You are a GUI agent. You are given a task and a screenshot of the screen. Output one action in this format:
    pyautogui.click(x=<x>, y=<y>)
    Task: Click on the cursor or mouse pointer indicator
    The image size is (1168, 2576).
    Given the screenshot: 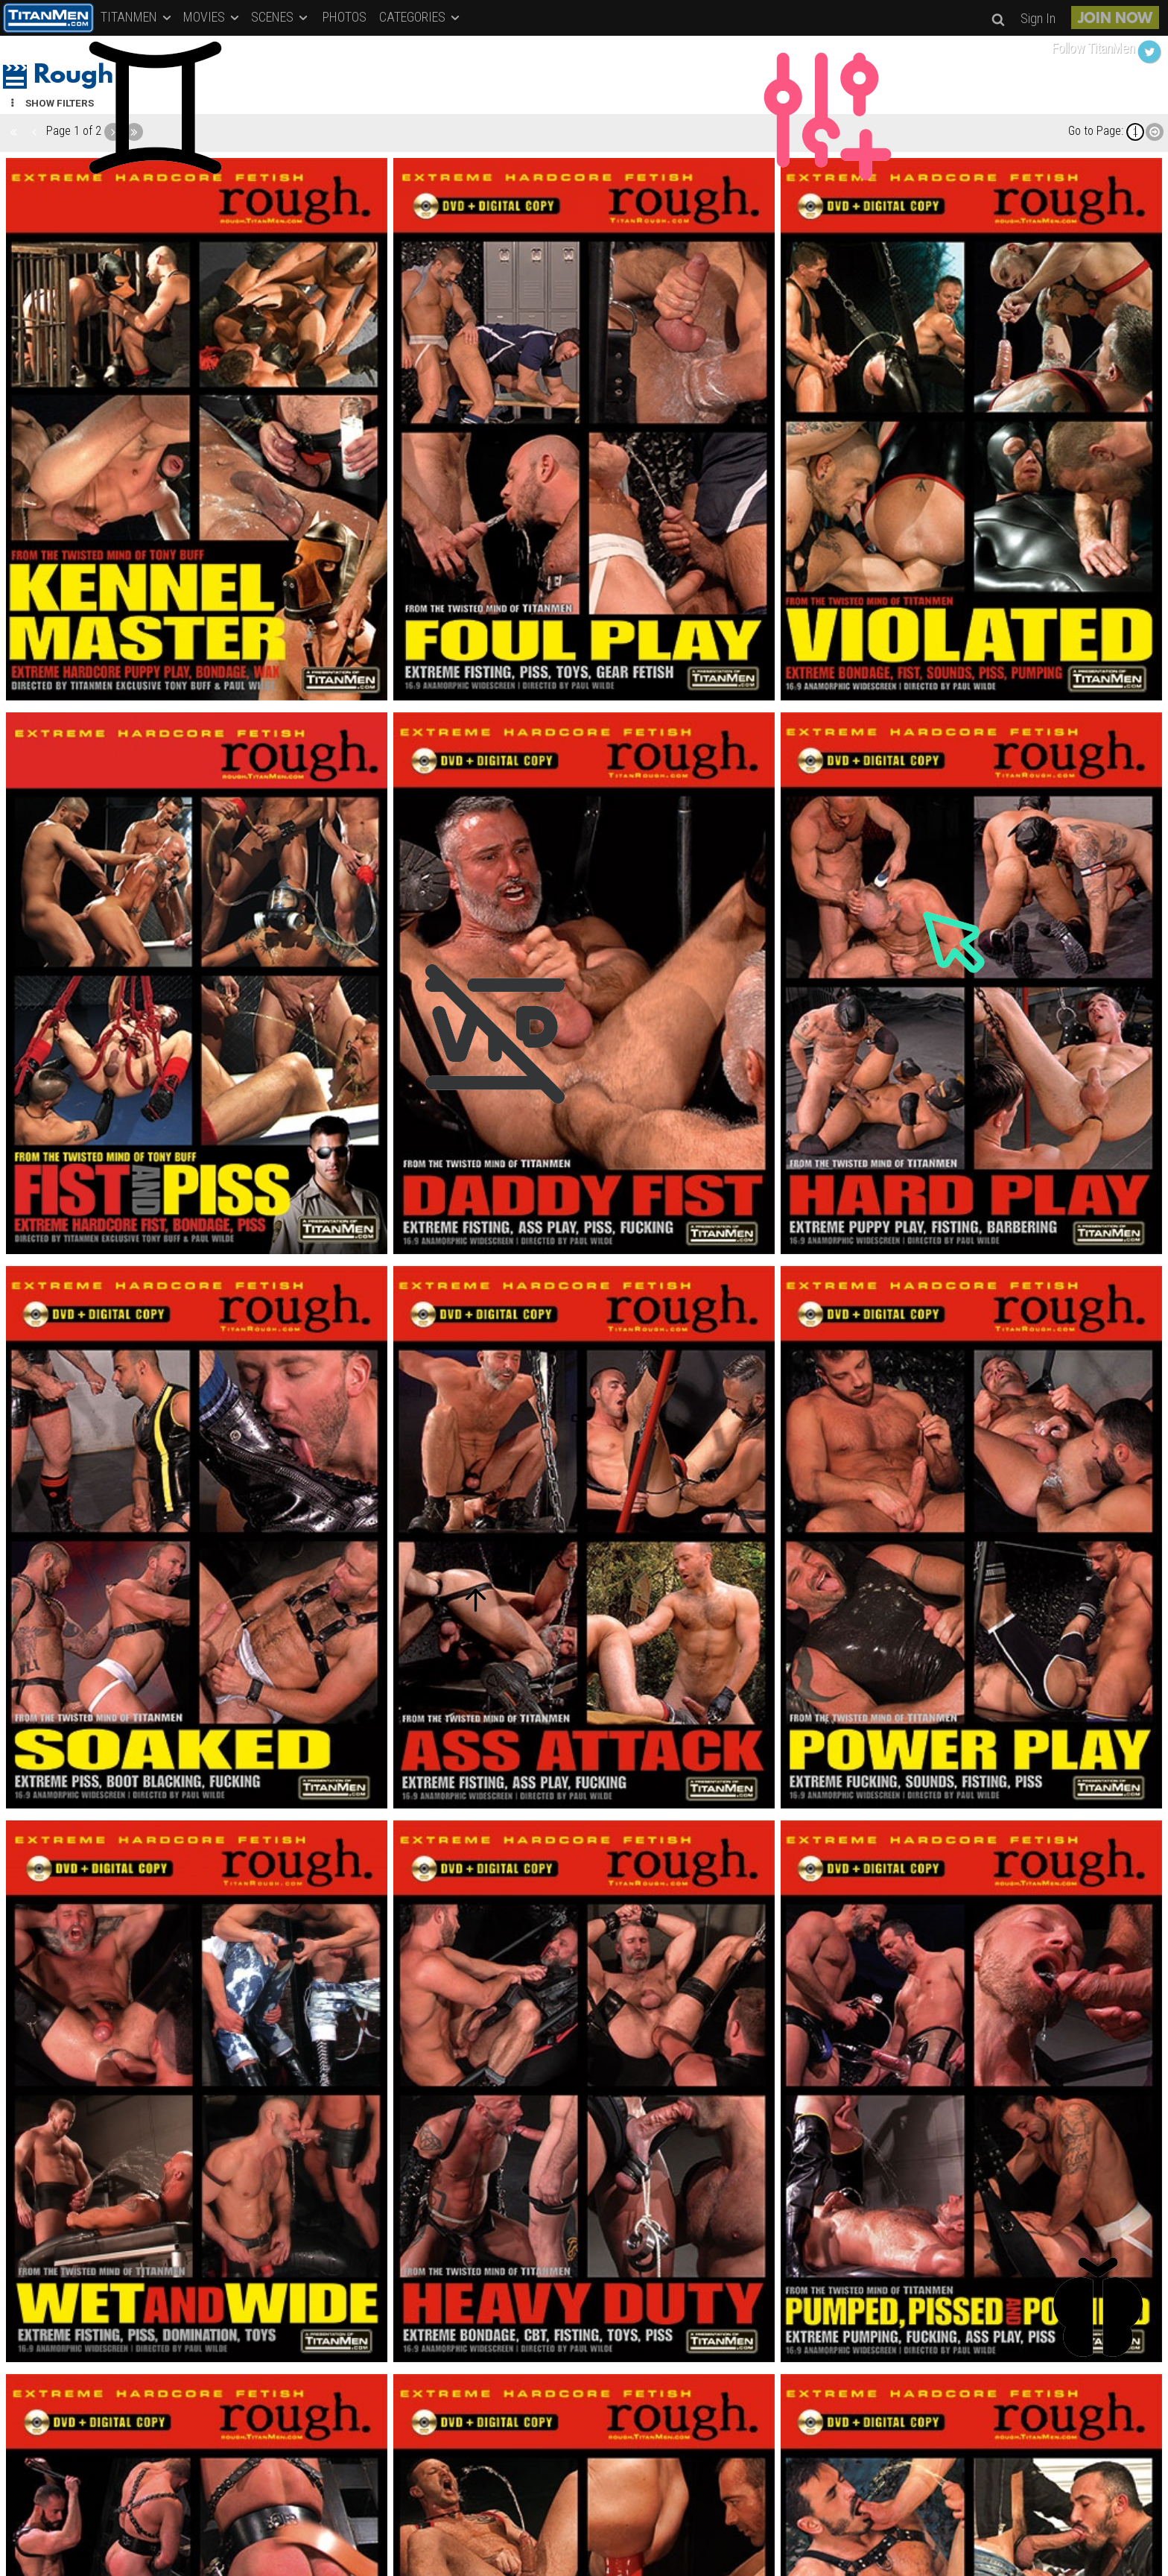 What is the action you would take?
    pyautogui.click(x=953, y=942)
    